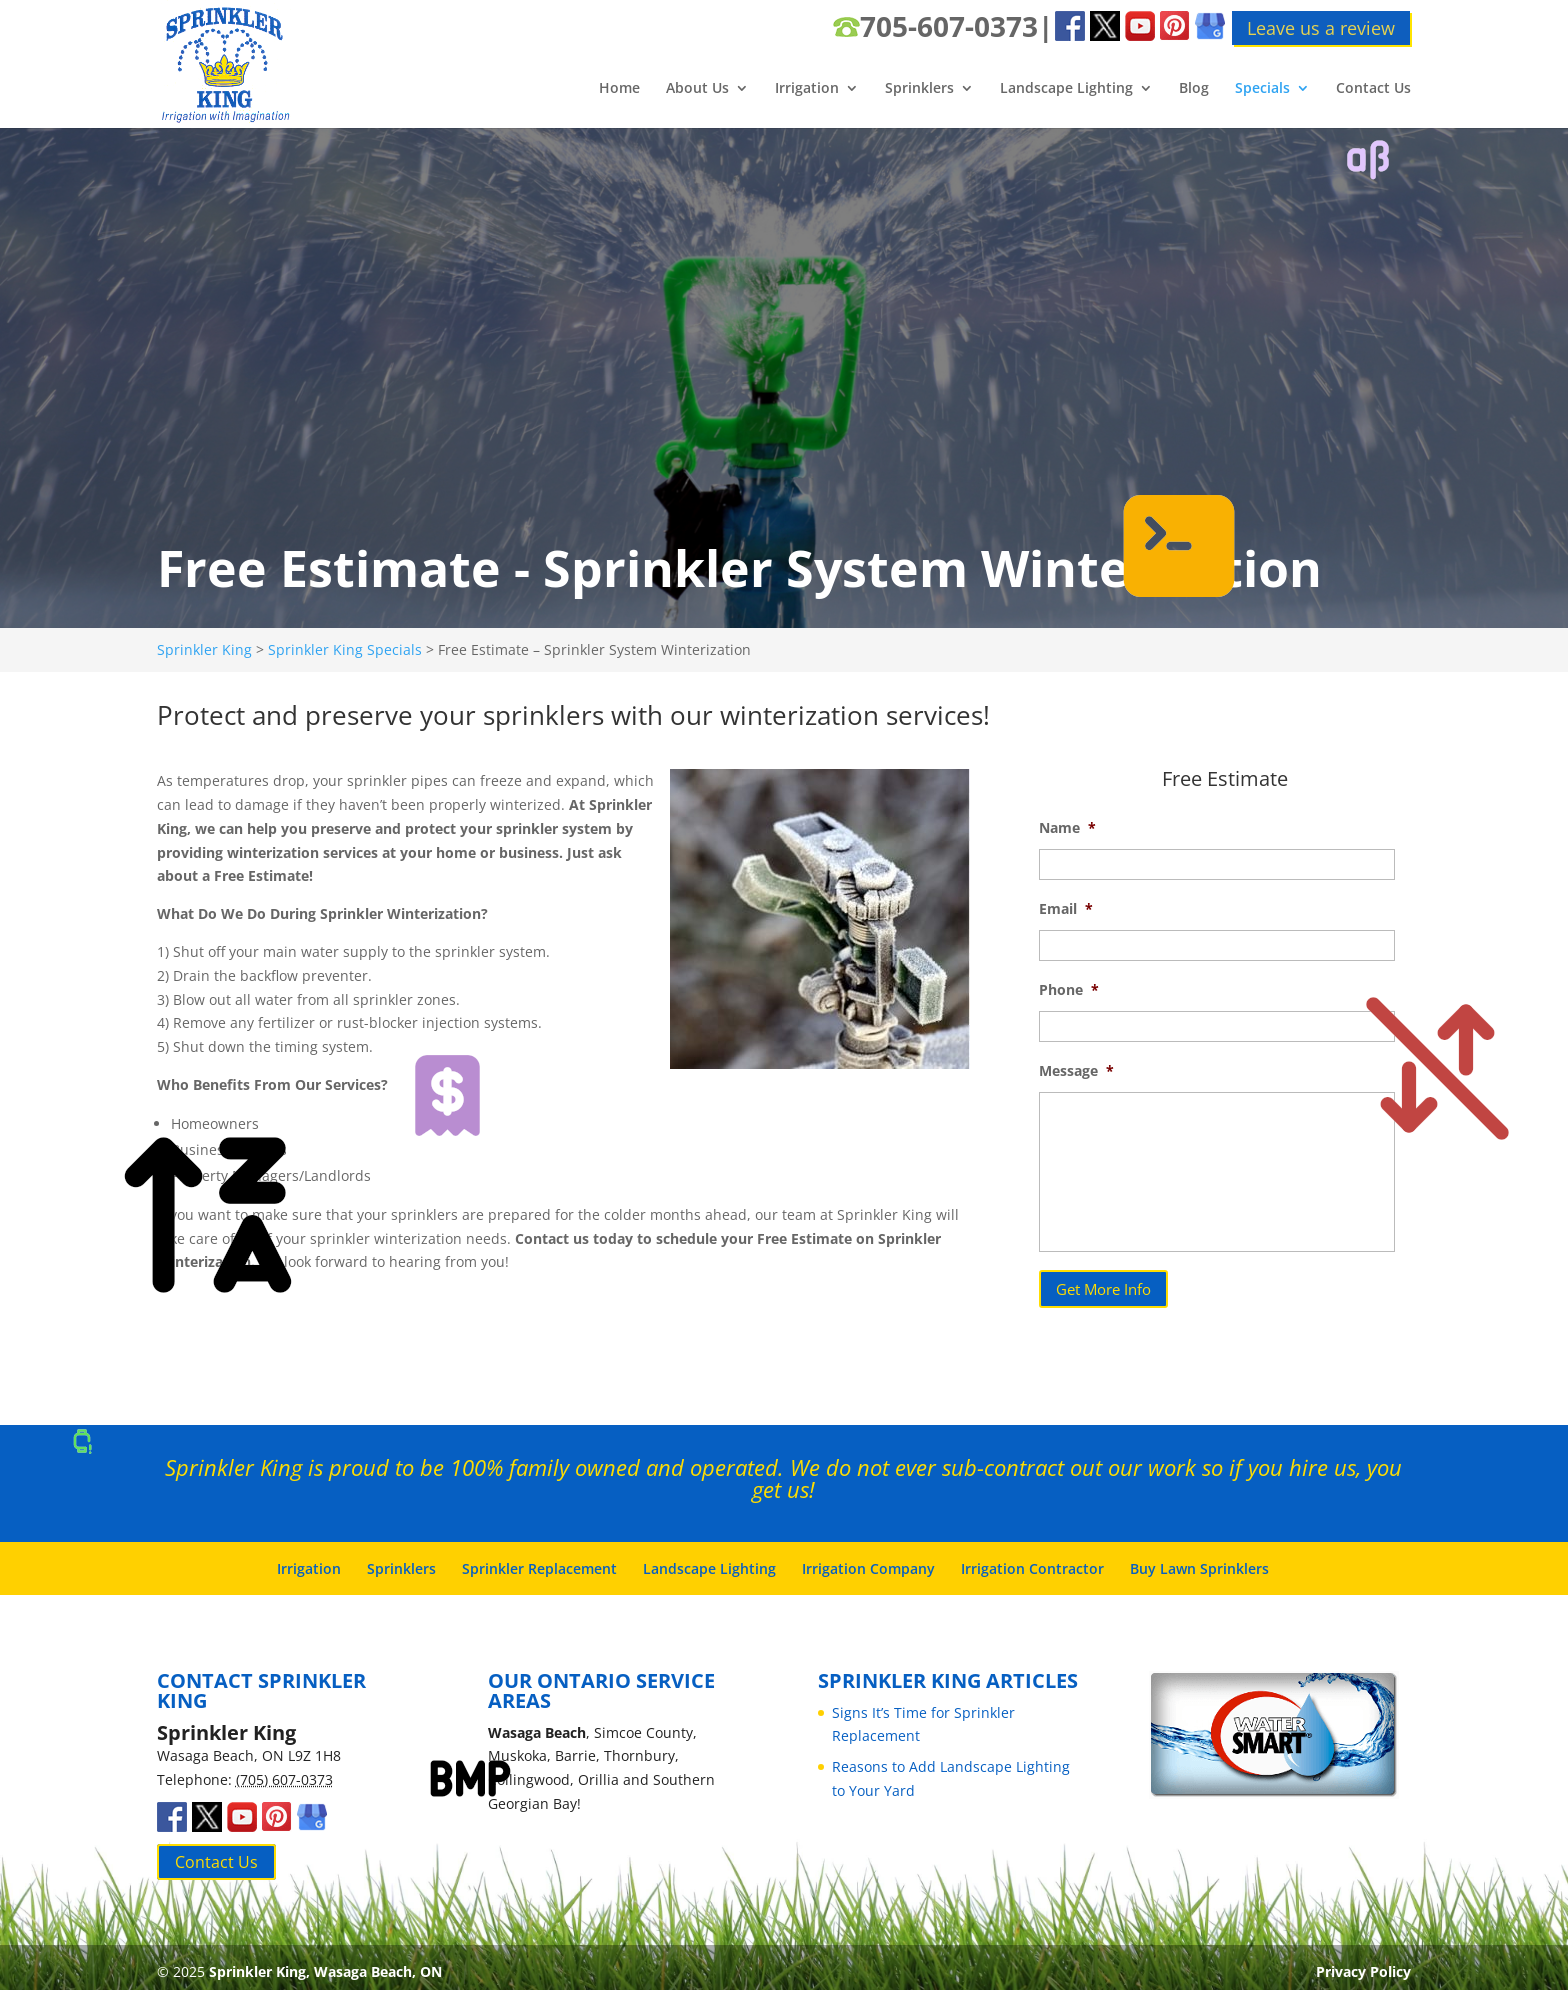 Image resolution: width=1568 pixels, height=1990 pixels. What do you see at coordinates (208, 1215) in the screenshot?
I see `sort list alphabetically from Z to A` at bounding box center [208, 1215].